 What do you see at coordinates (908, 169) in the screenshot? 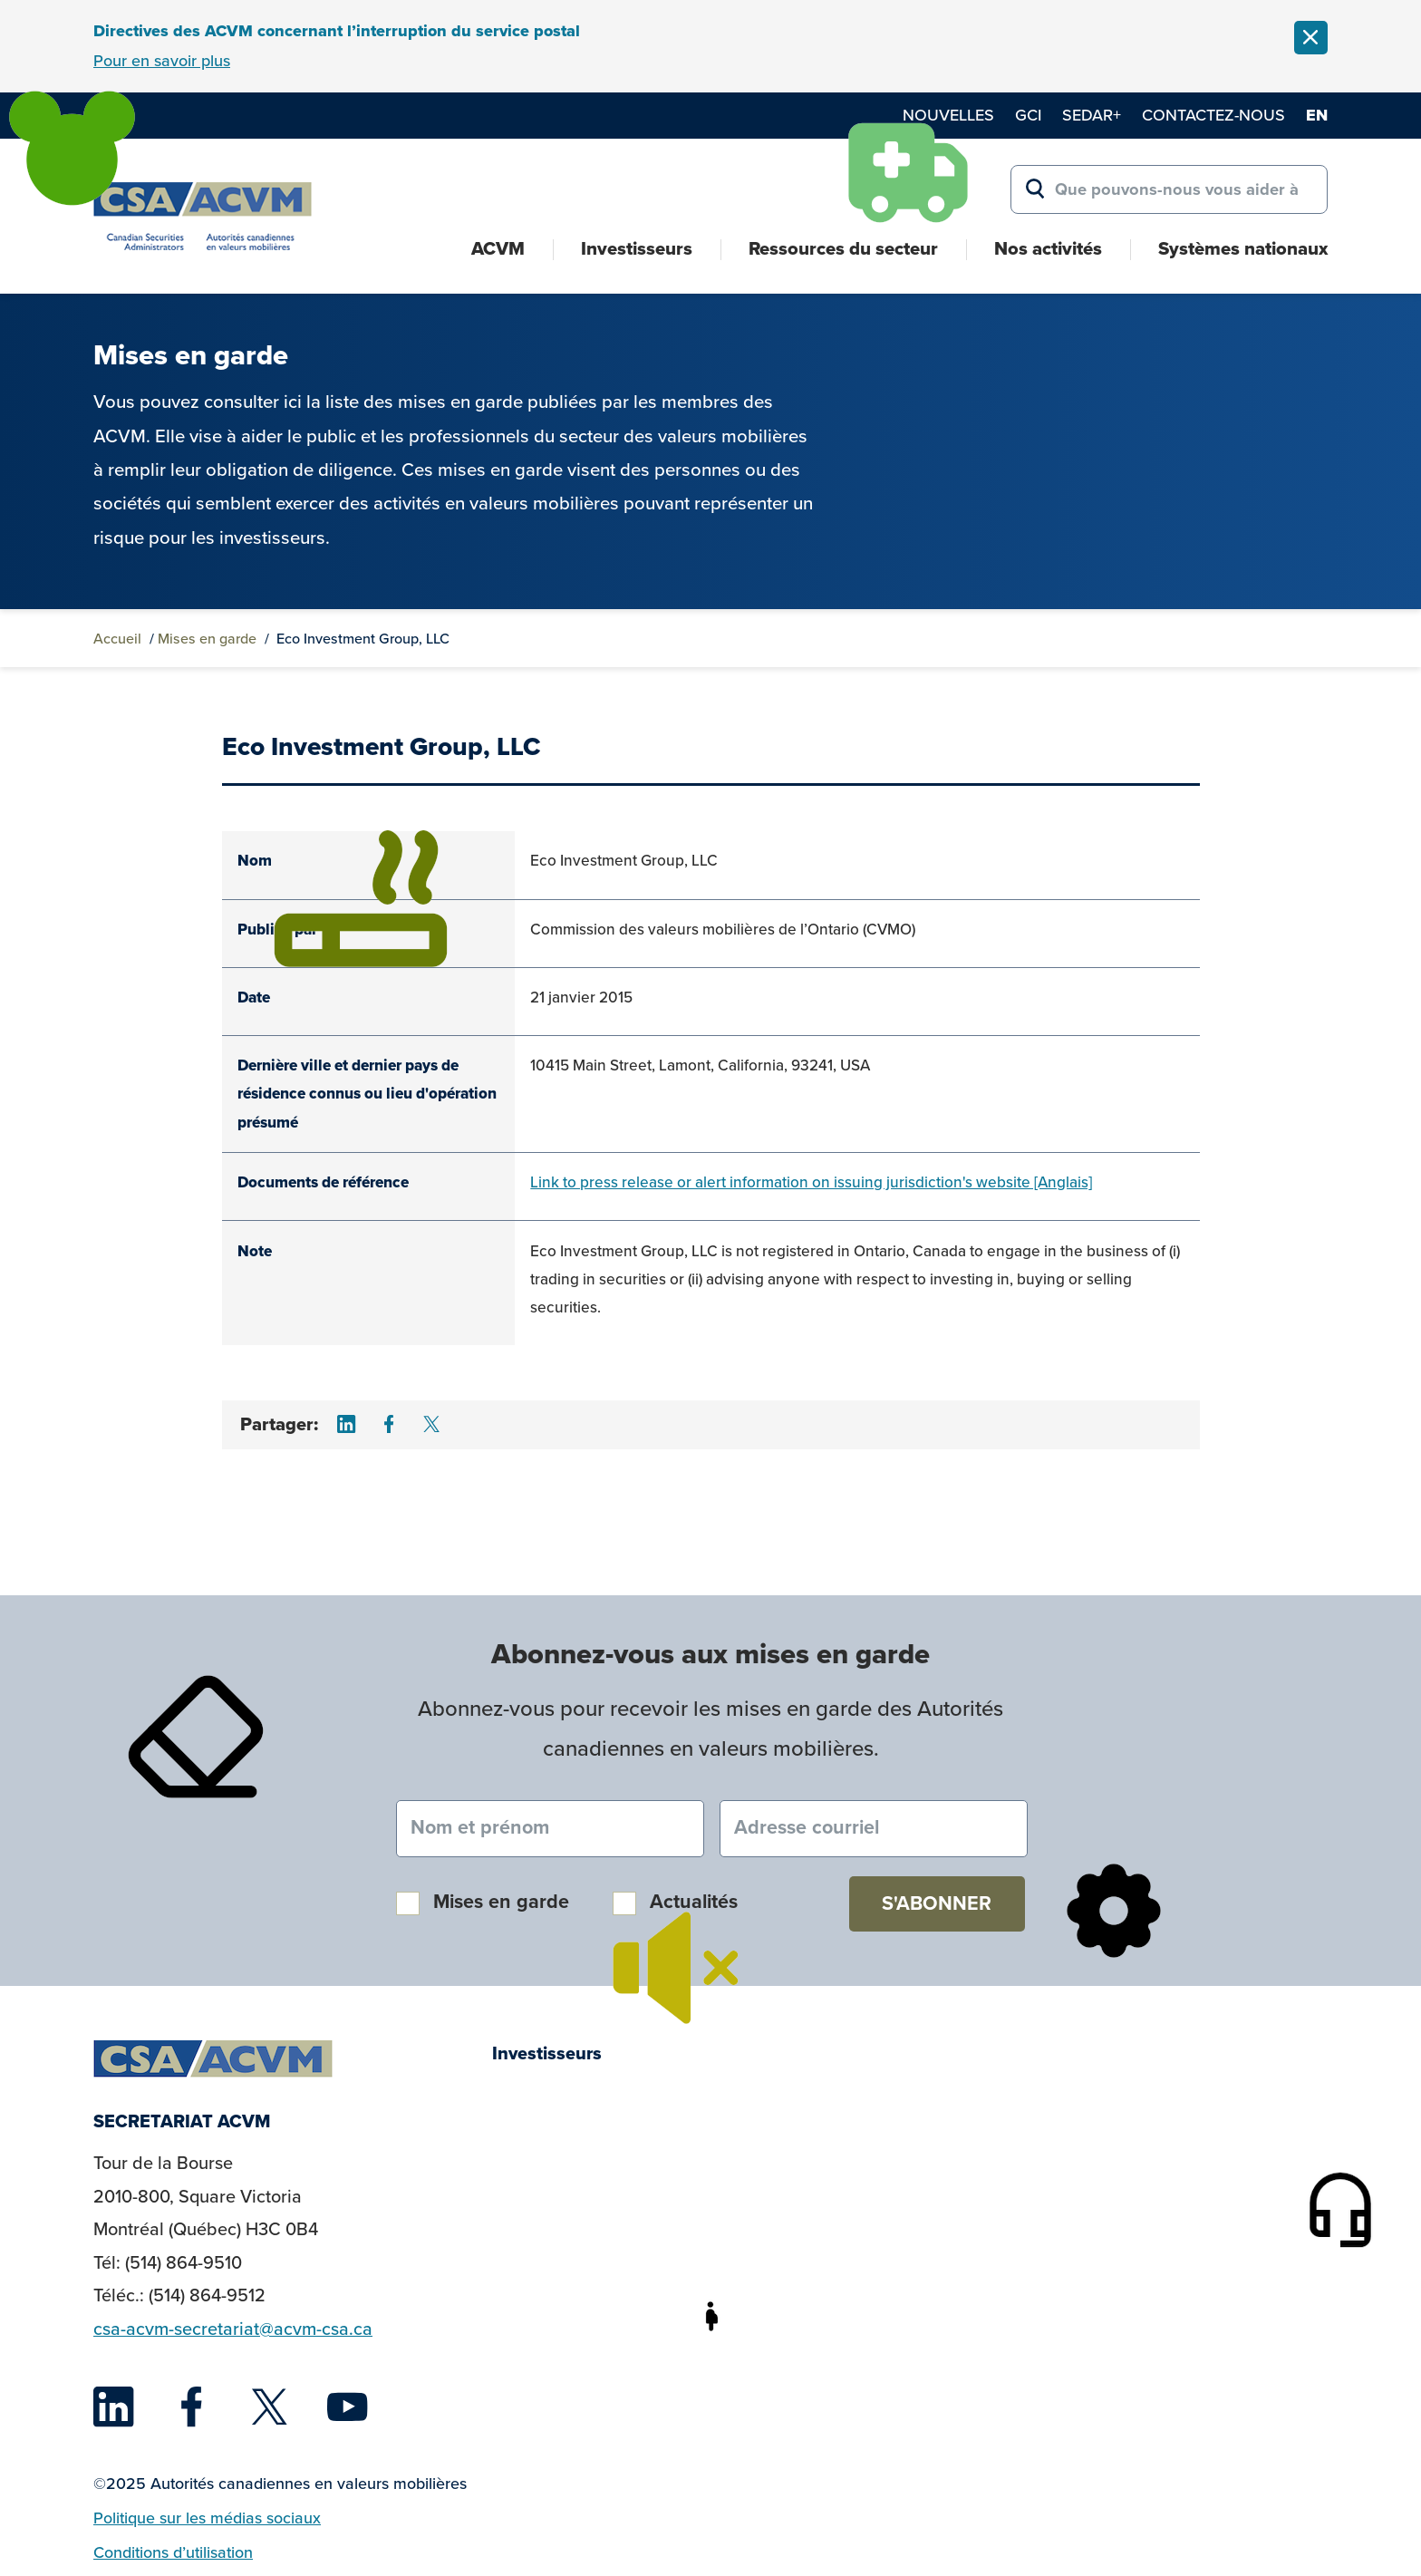
I see `request emergency medical services` at bounding box center [908, 169].